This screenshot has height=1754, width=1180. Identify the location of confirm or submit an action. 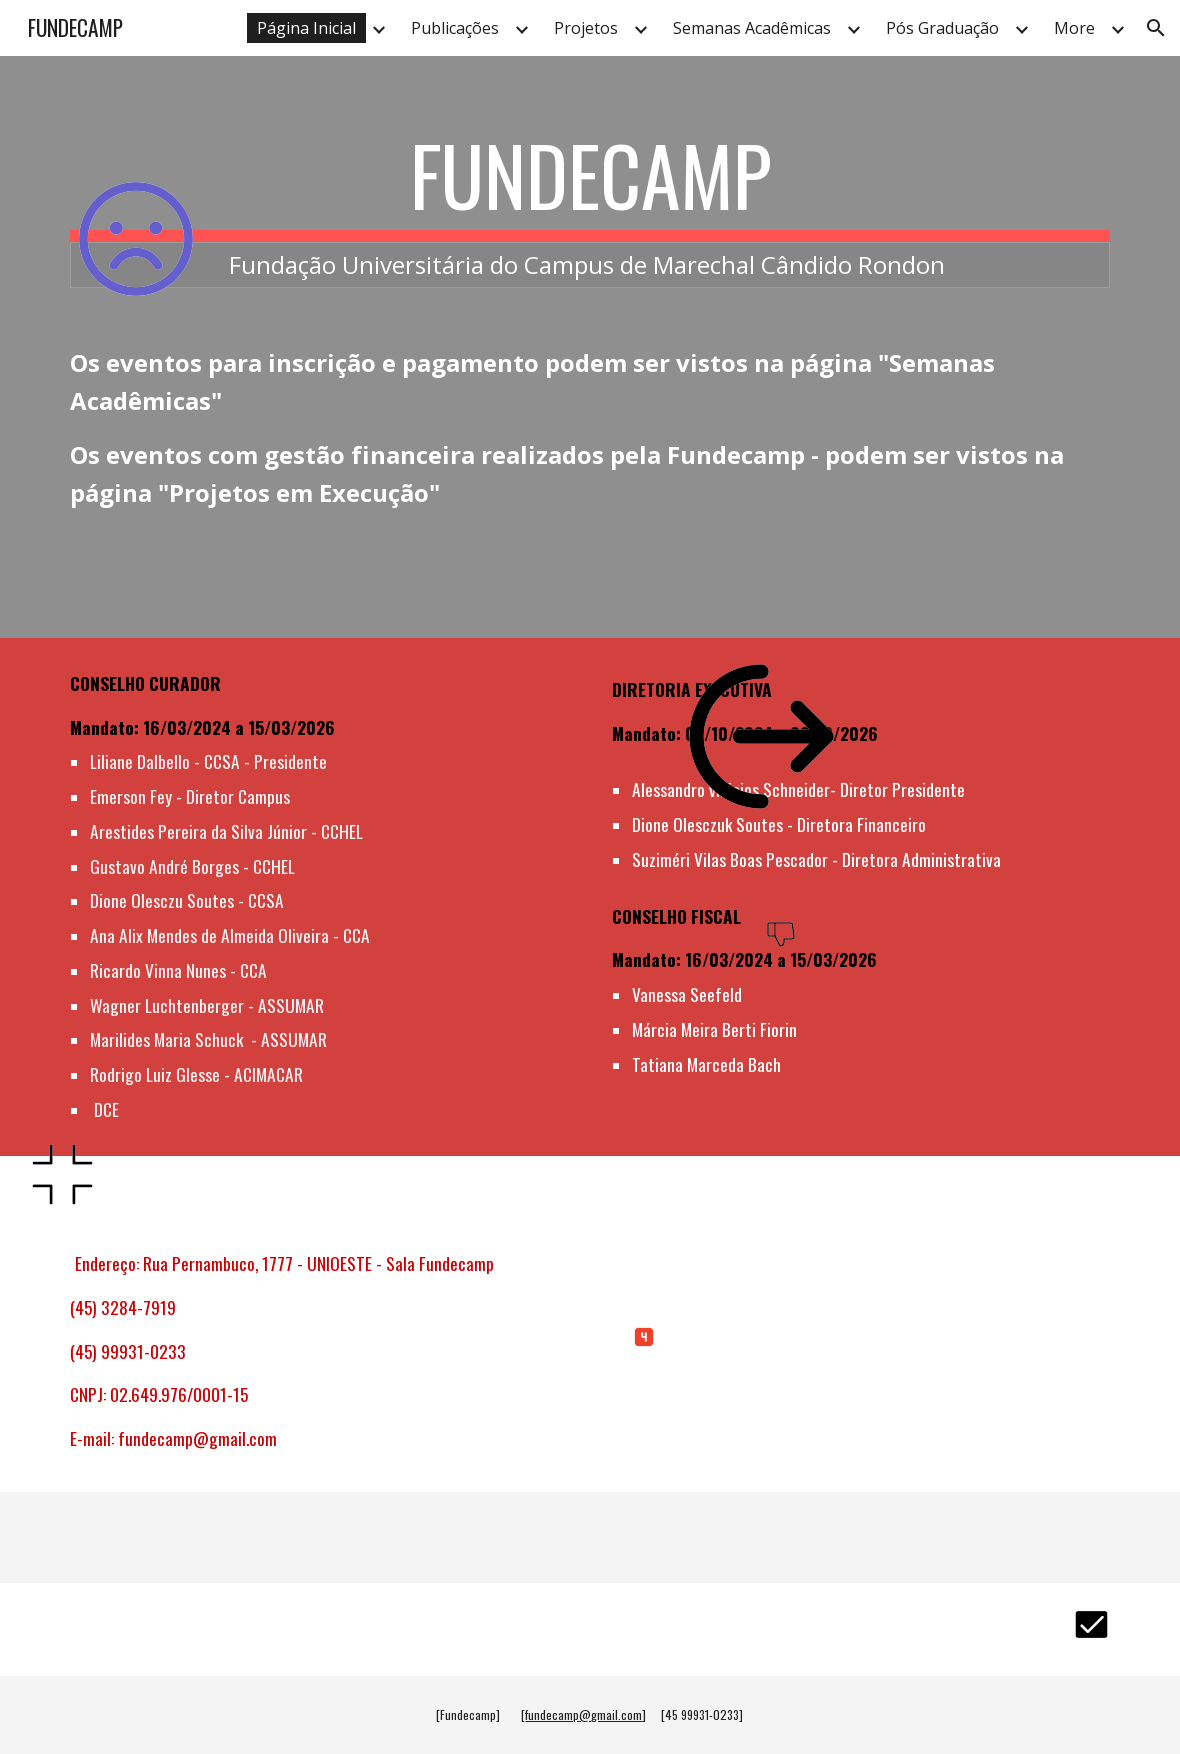
(1091, 1624).